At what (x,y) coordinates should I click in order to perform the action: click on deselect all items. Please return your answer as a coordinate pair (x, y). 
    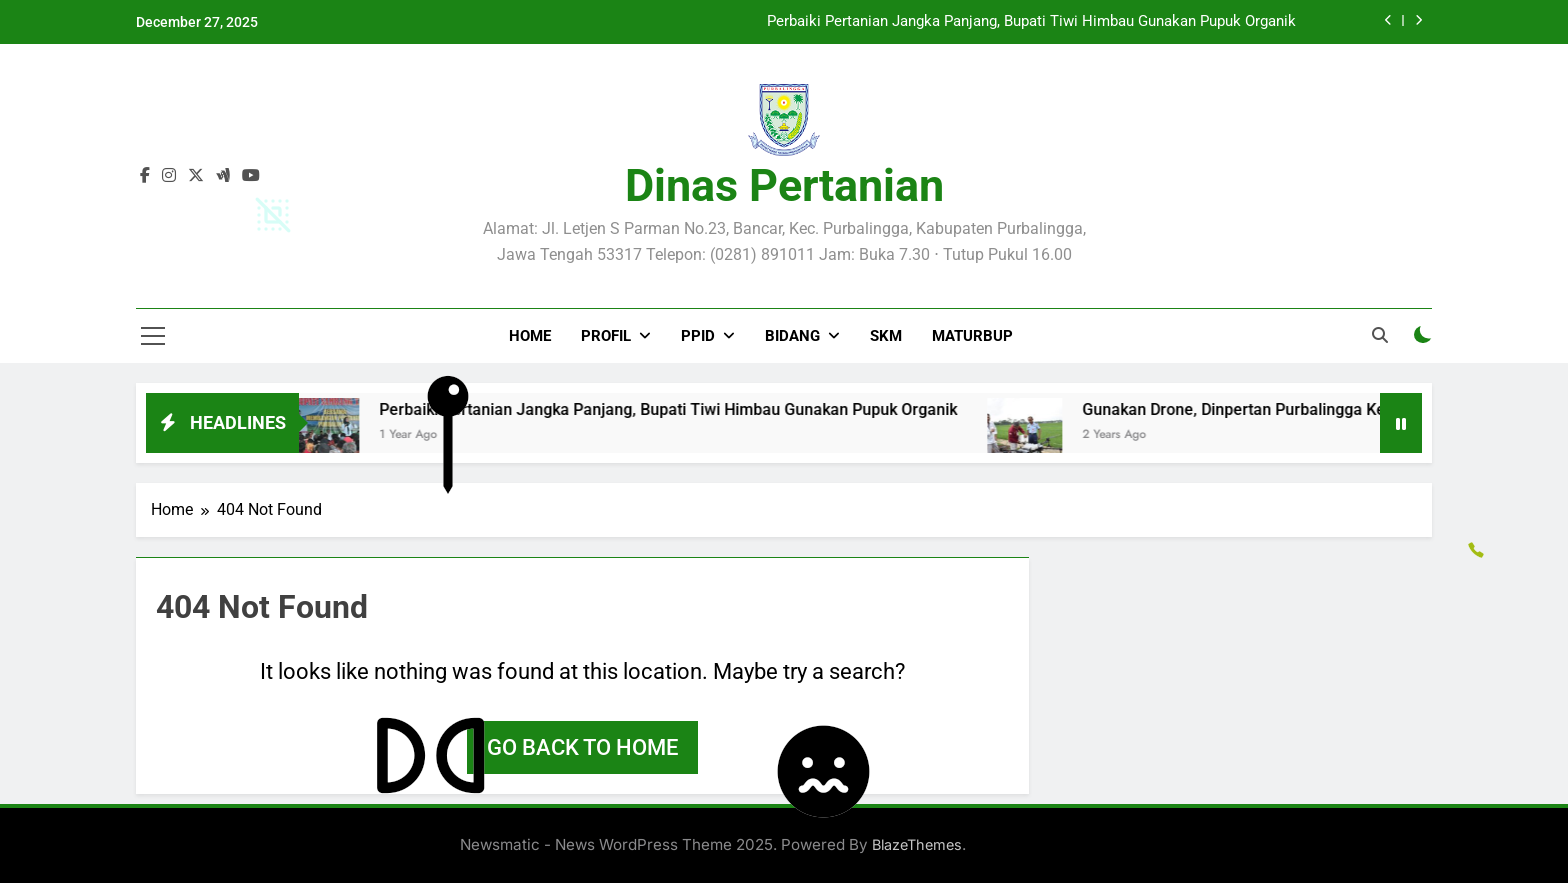
    Looking at the image, I should click on (273, 215).